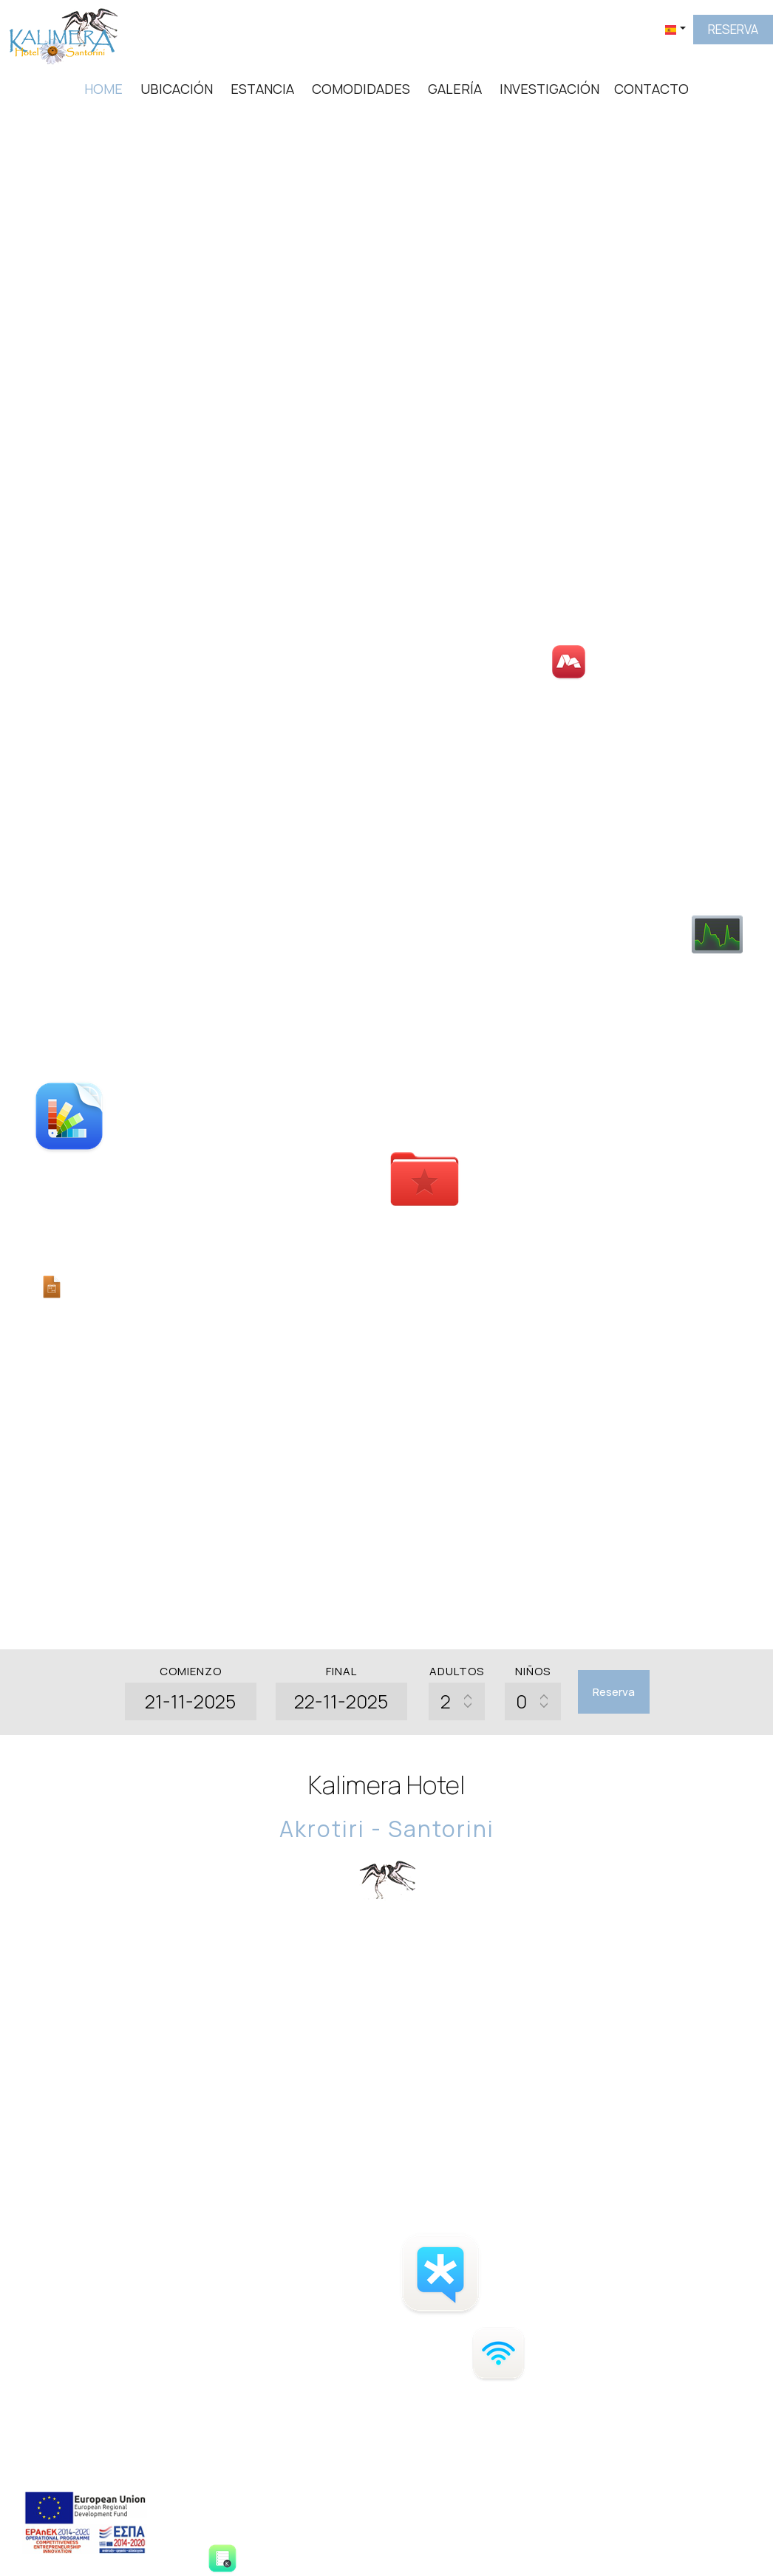 The image size is (773, 2576). What do you see at coordinates (52, 1287) in the screenshot?
I see `a kplato project management file` at bounding box center [52, 1287].